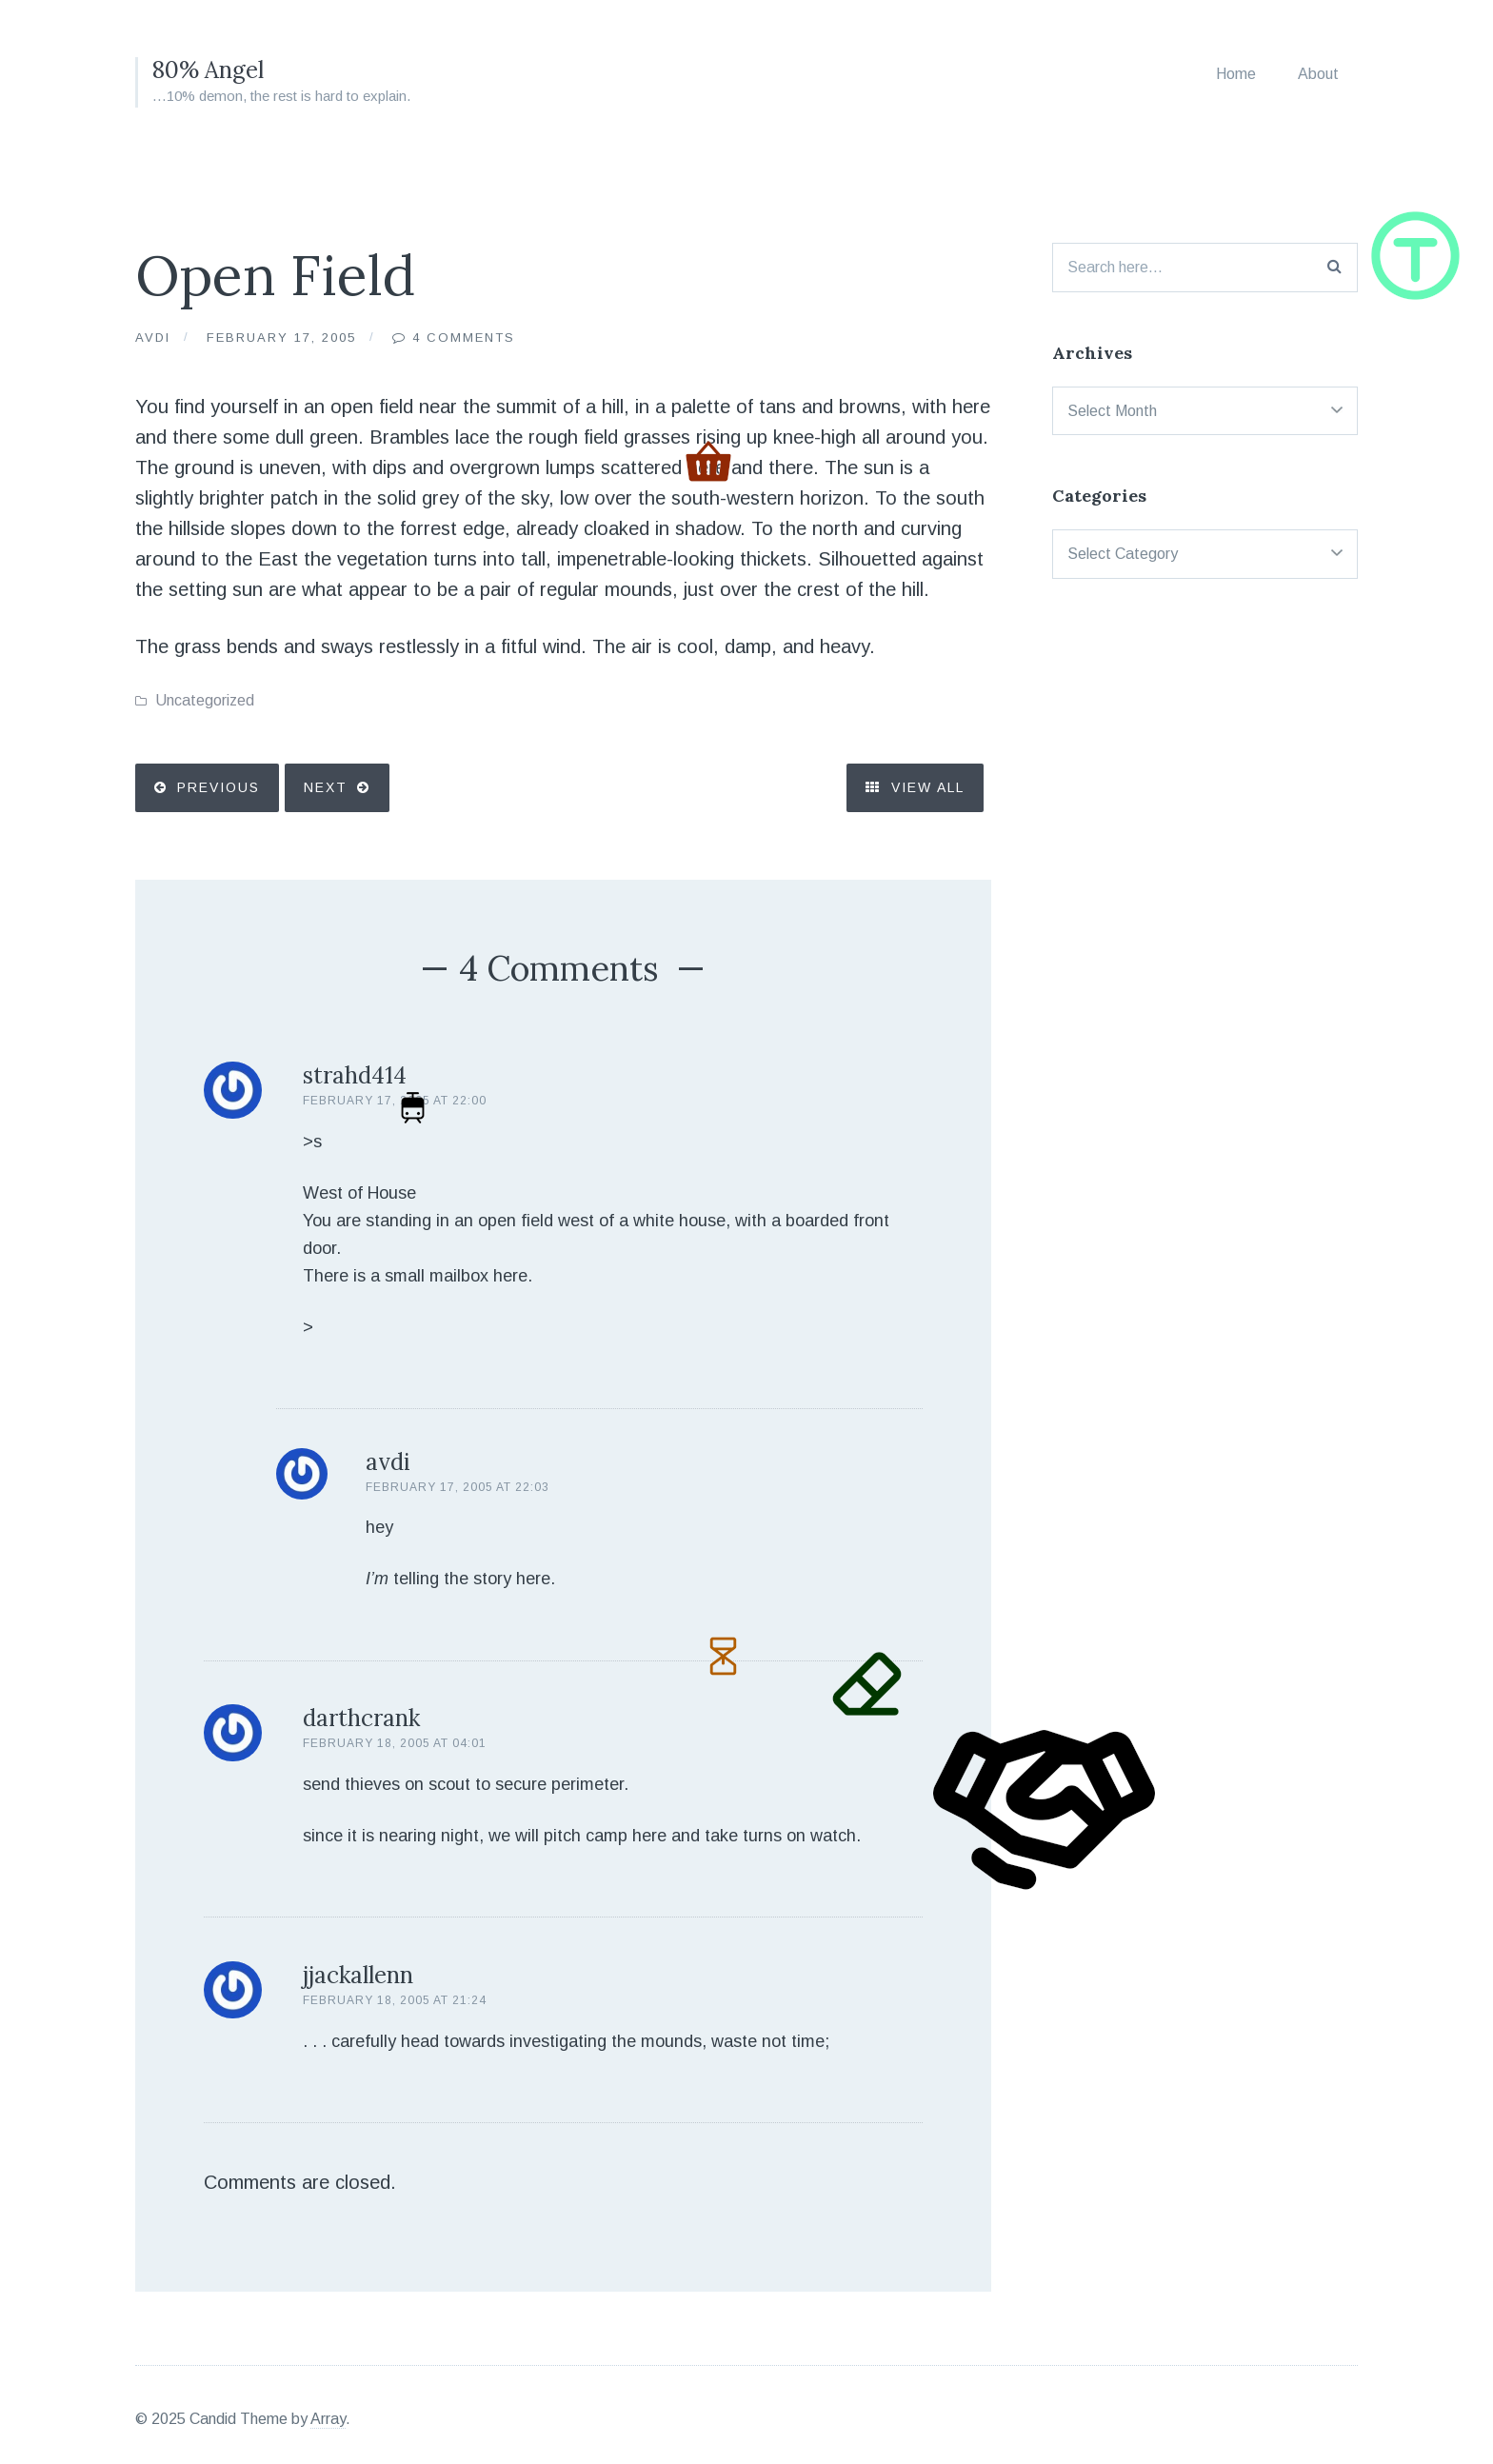 This screenshot has height=2464, width=1493. What do you see at coordinates (1044, 1802) in the screenshot?
I see `indicates a partnership or collaboration` at bounding box center [1044, 1802].